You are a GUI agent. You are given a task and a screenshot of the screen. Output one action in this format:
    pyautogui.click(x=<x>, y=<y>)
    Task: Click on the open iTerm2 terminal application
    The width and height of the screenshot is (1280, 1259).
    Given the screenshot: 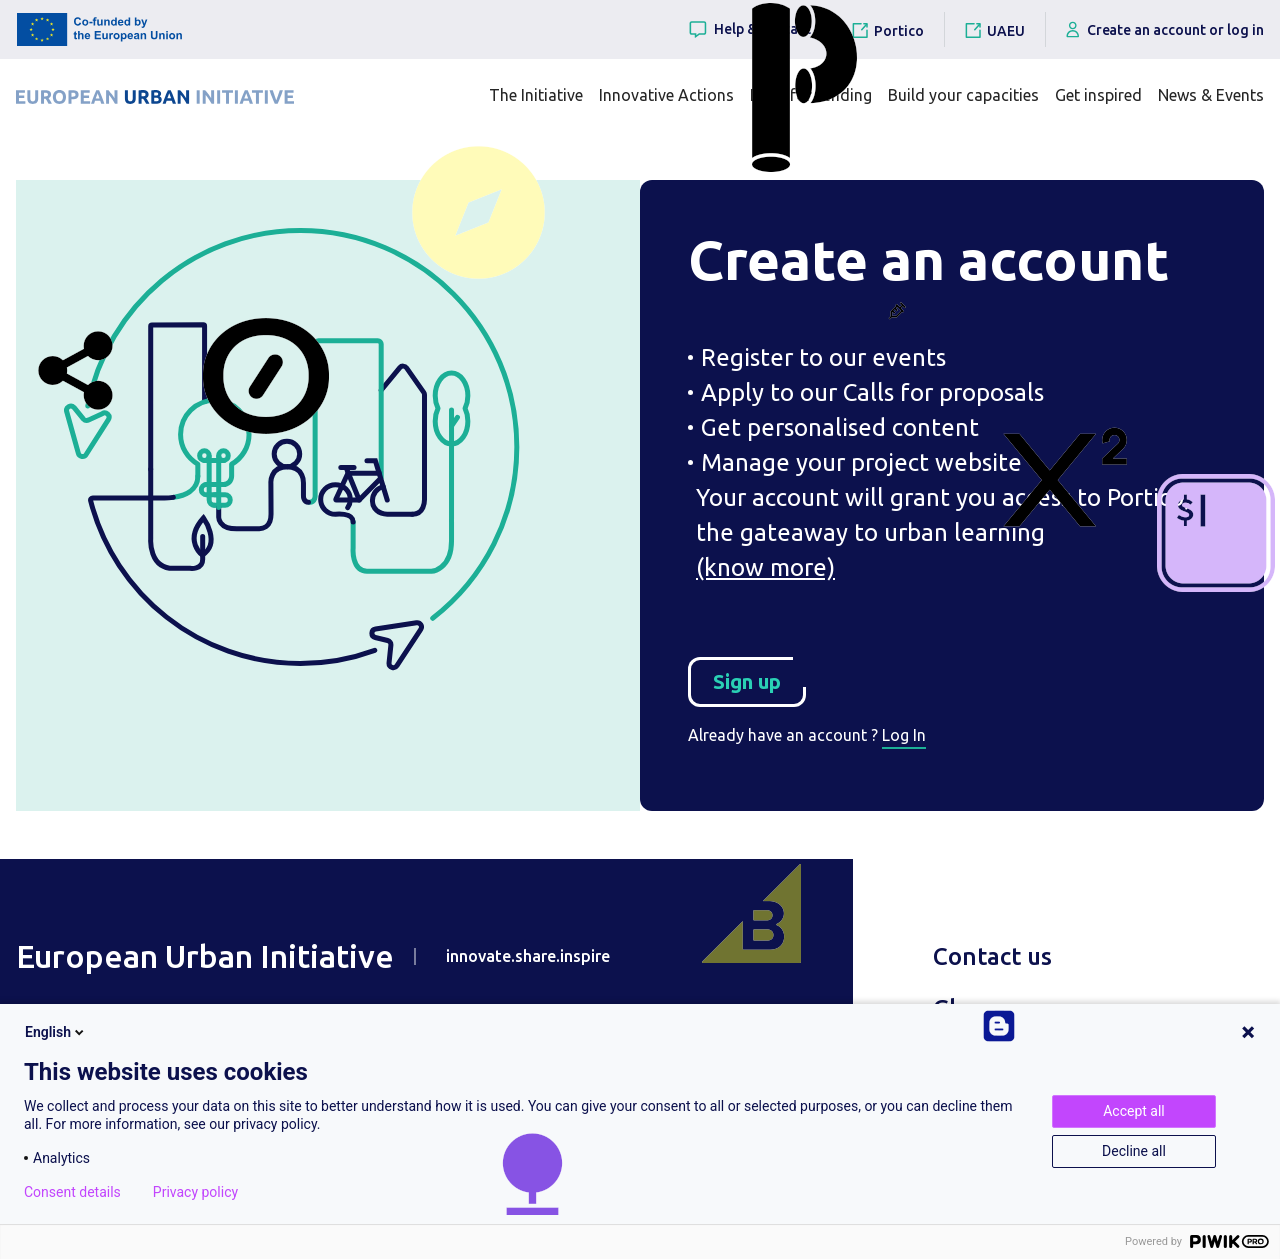 What is the action you would take?
    pyautogui.click(x=1216, y=533)
    